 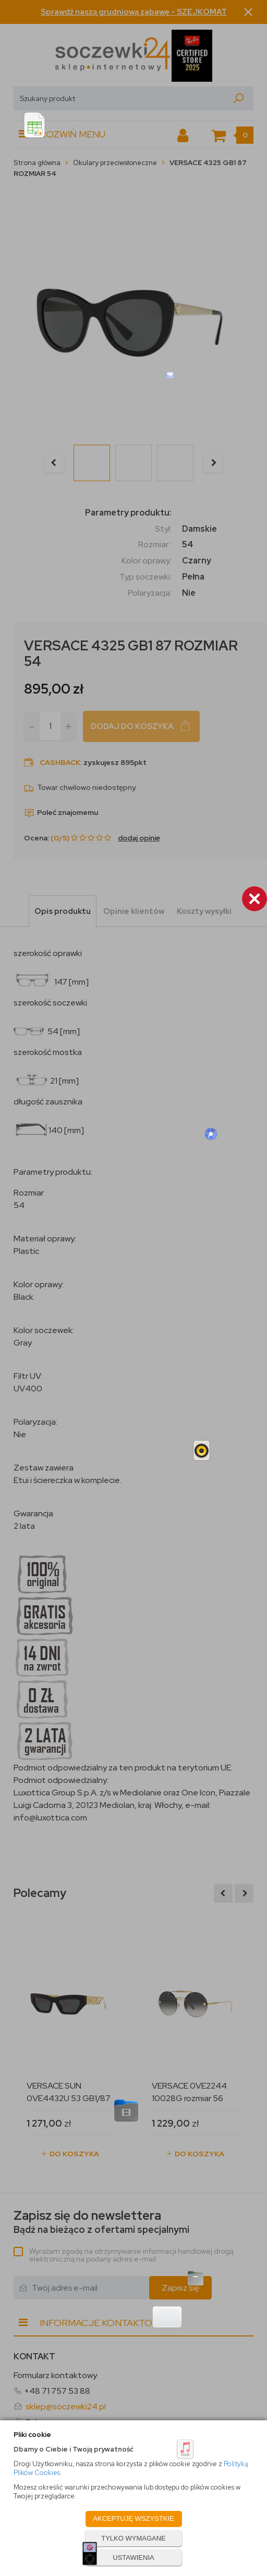 What do you see at coordinates (167, 2317) in the screenshot?
I see `external trackpad or touchpad device` at bounding box center [167, 2317].